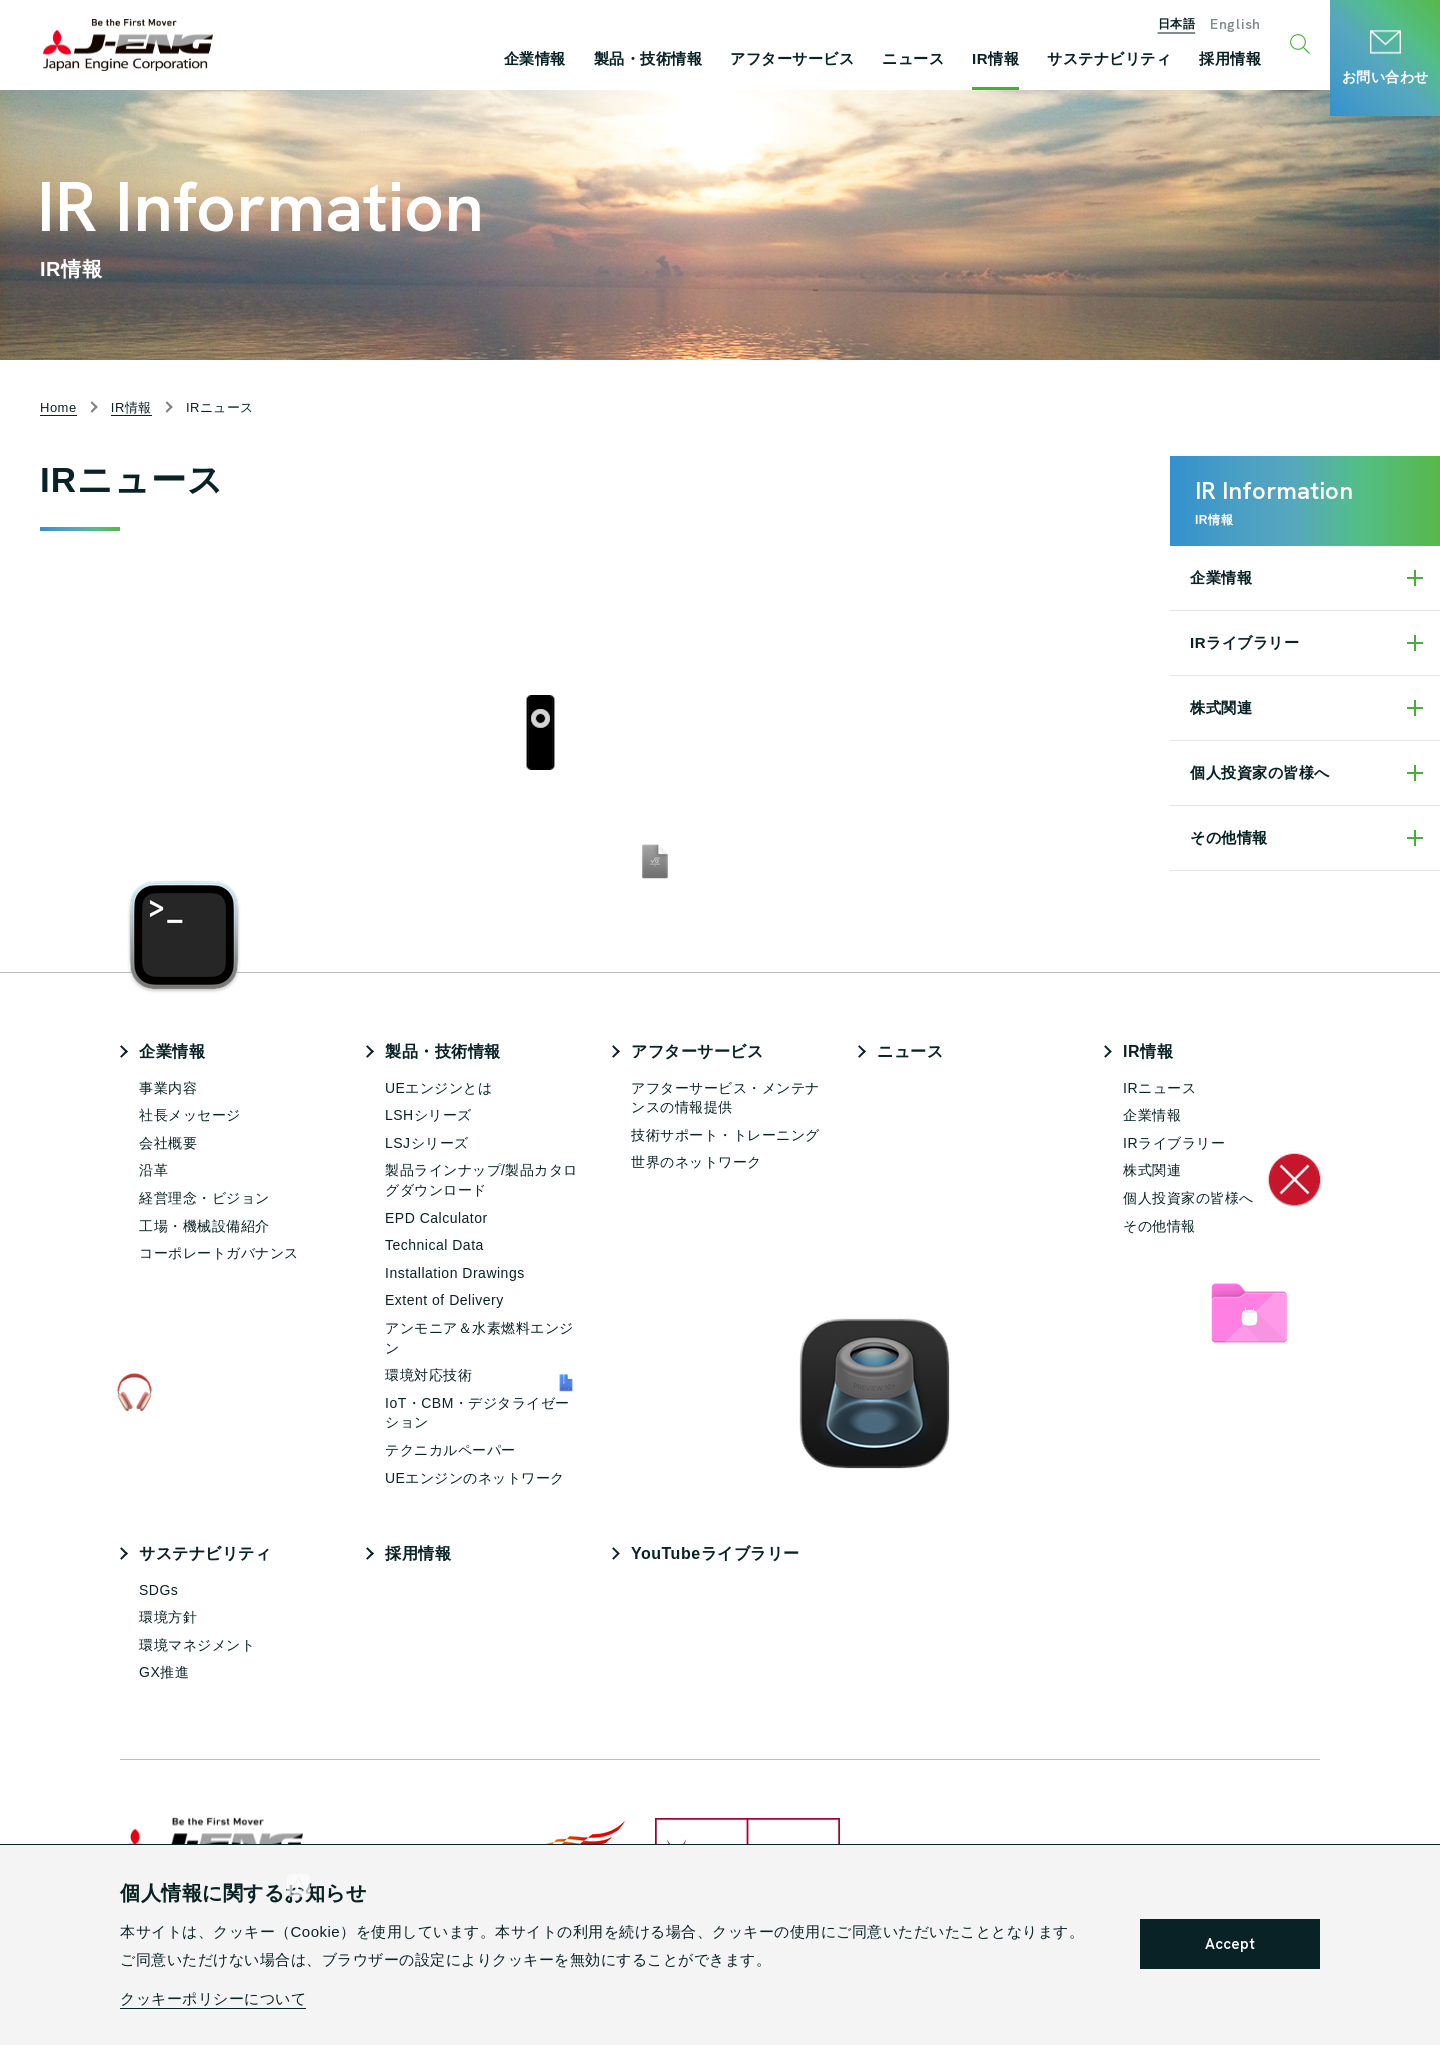 This screenshot has width=1440, height=2045. I want to click on open terminal application, so click(184, 935).